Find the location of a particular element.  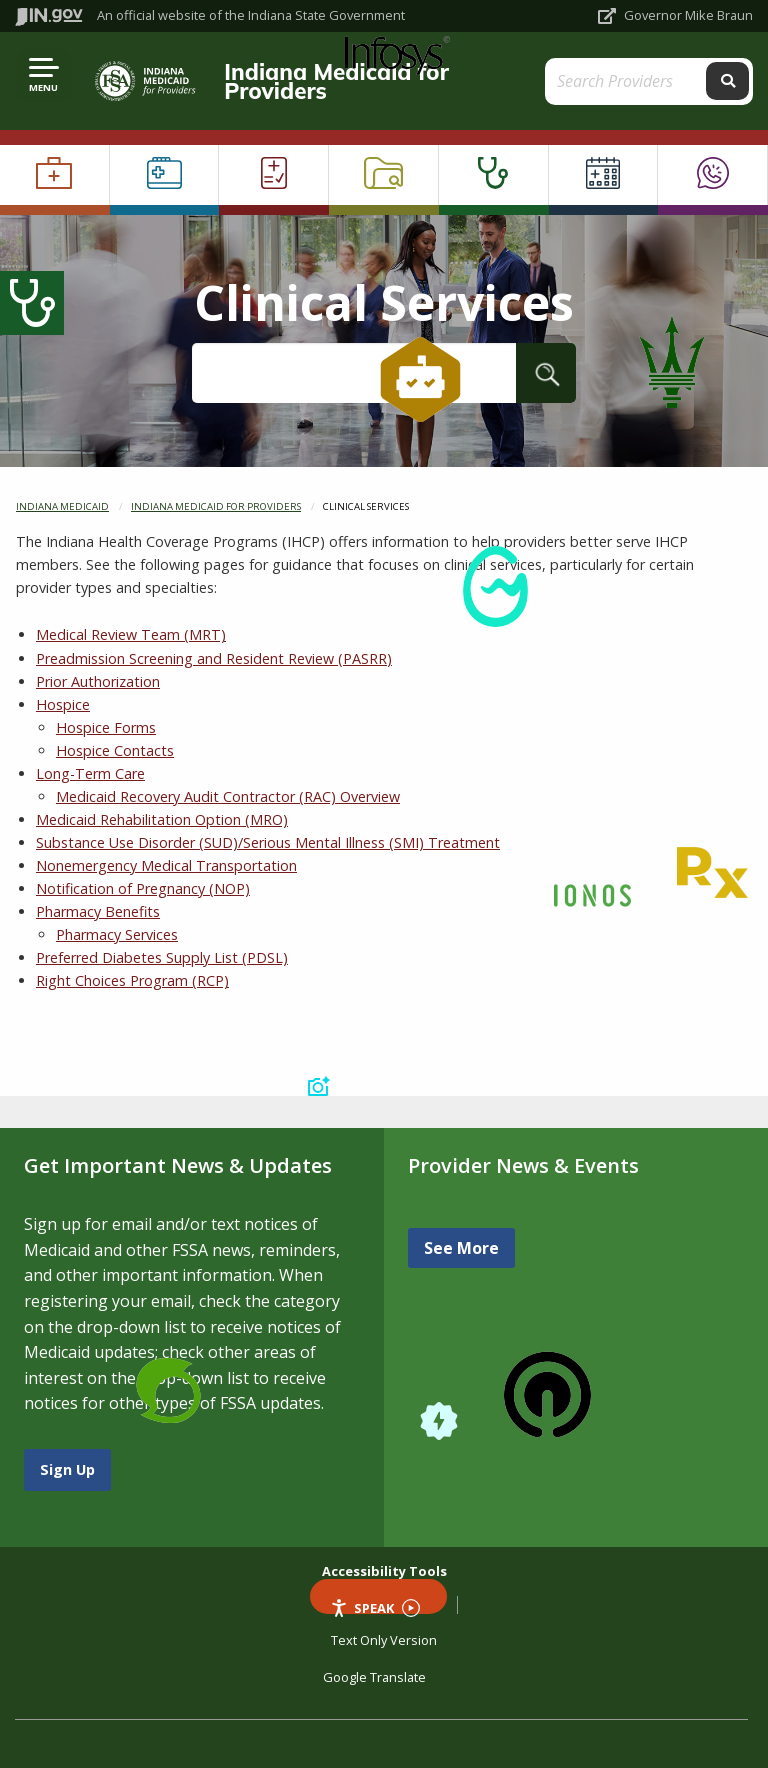

infosys company logo is located at coordinates (397, 55).